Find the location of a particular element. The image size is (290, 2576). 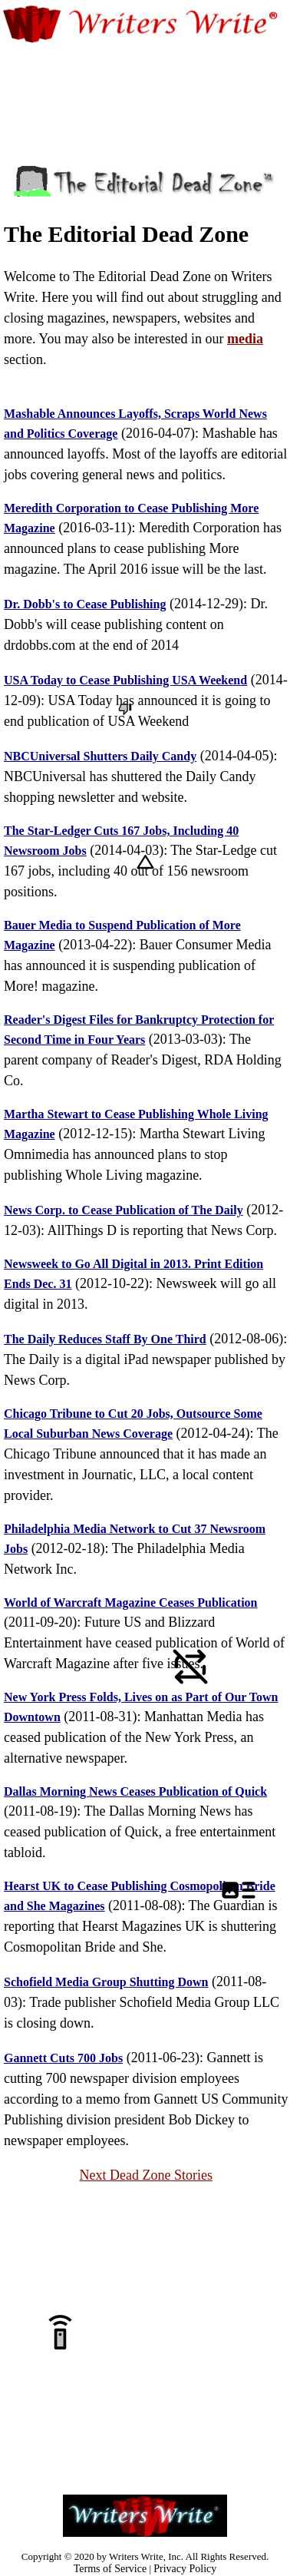

repeat mode is disabled is located at coordinates (190, 1667).